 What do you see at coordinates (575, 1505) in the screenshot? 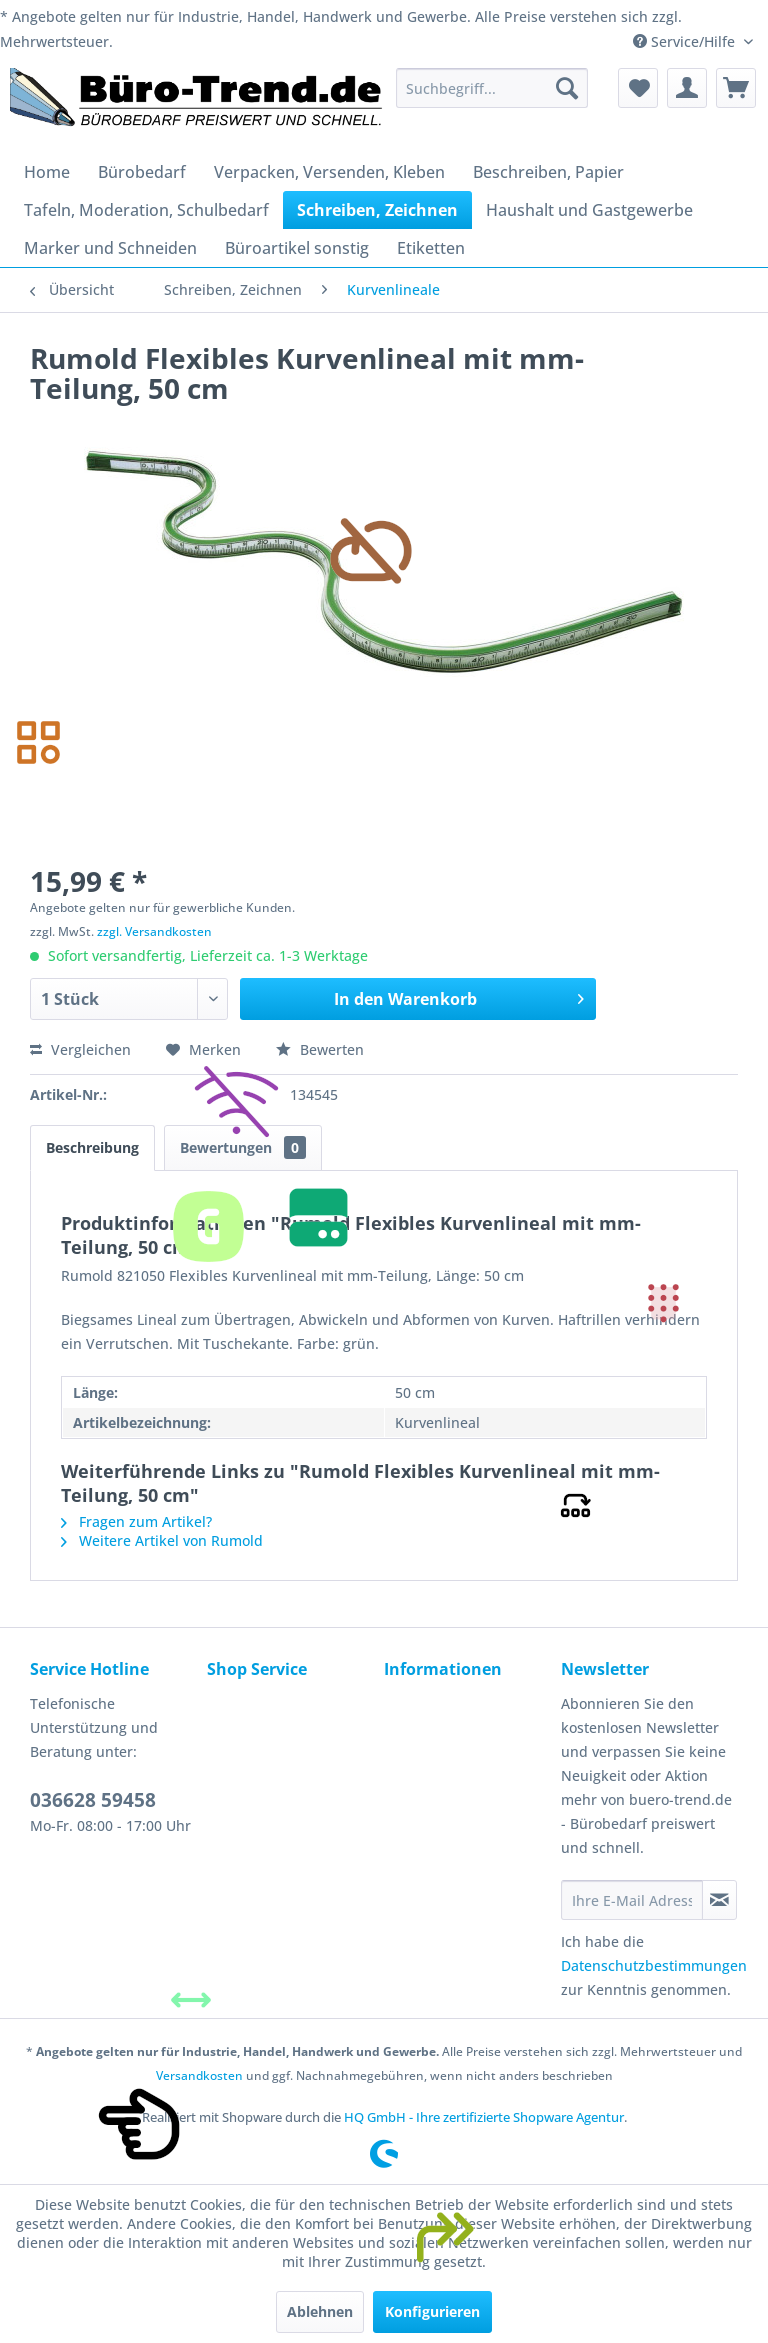
I see `reorder items in a list` at bounding box center [575, 1505].